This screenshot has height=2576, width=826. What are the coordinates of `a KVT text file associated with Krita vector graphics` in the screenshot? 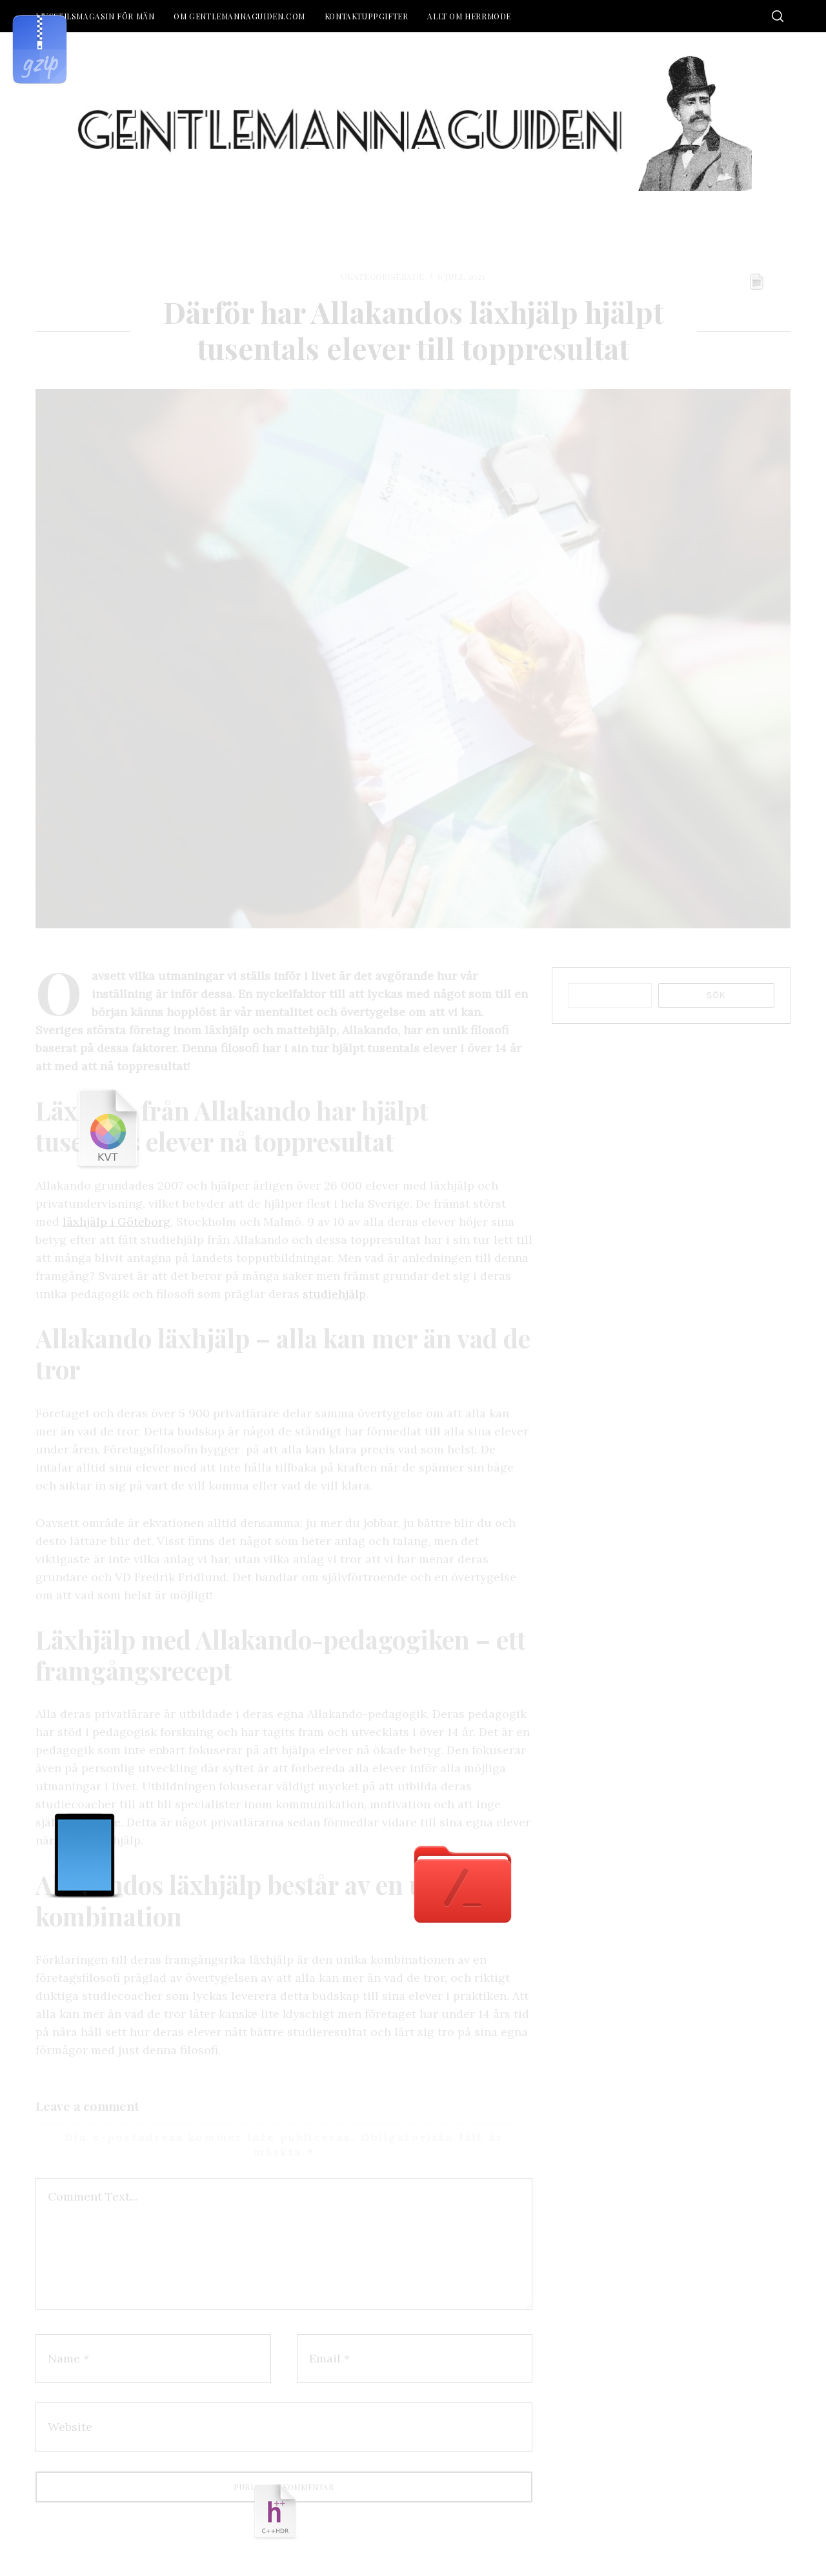 It's located at (108, 1129).